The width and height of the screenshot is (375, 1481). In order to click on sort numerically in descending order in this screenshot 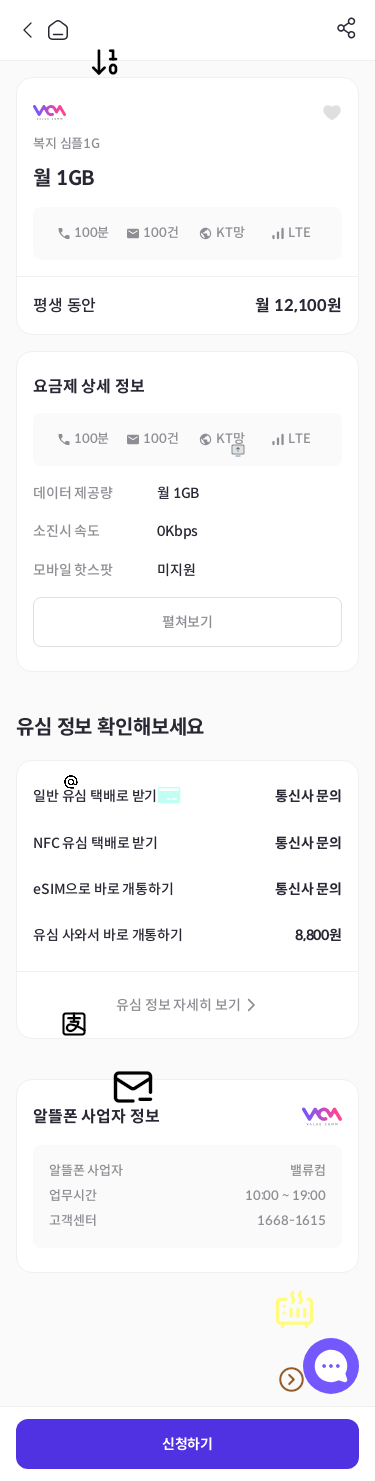, I will do `click(106, 62)`.